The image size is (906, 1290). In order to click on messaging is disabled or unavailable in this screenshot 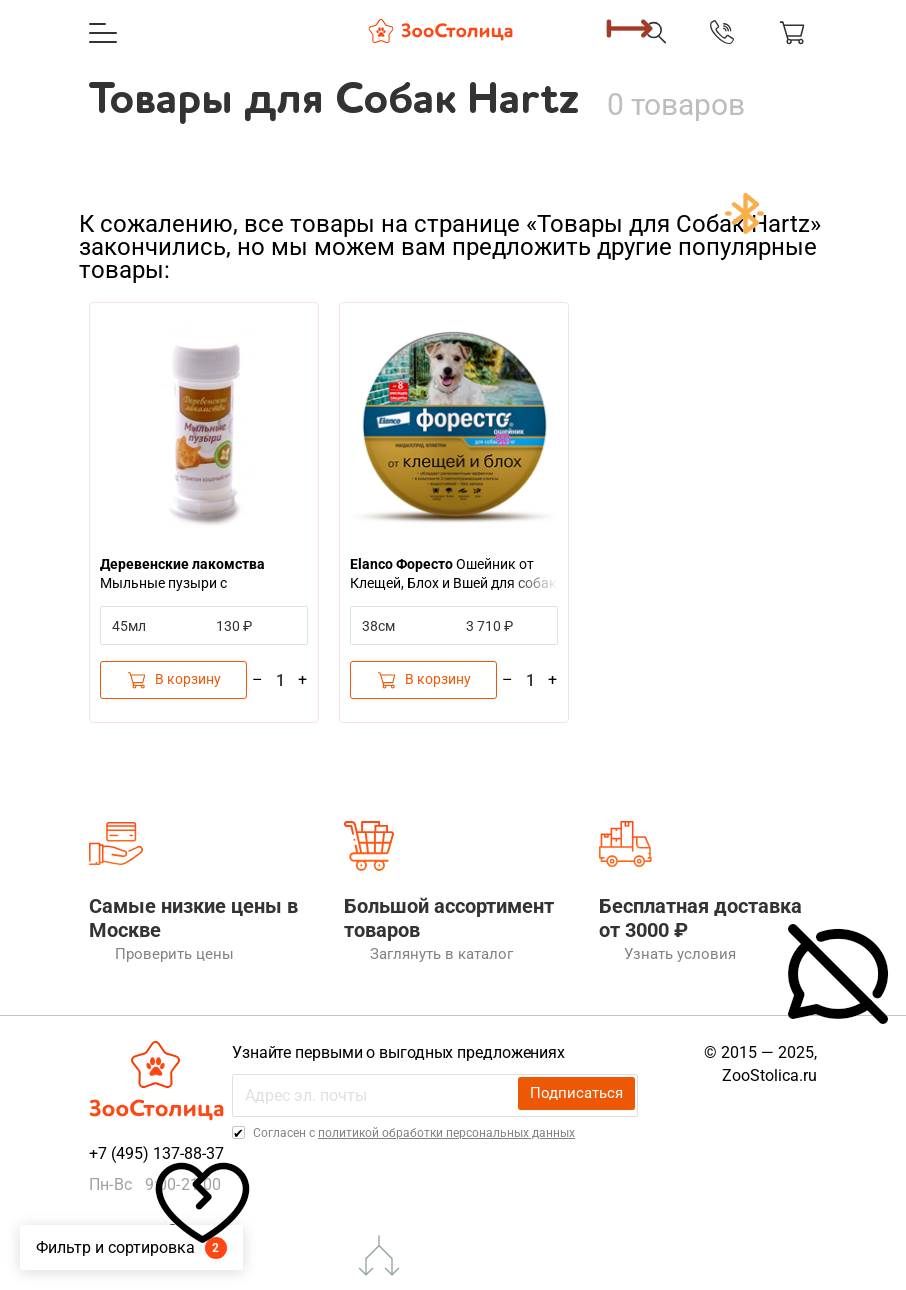, I will do `click(838, 974)`.